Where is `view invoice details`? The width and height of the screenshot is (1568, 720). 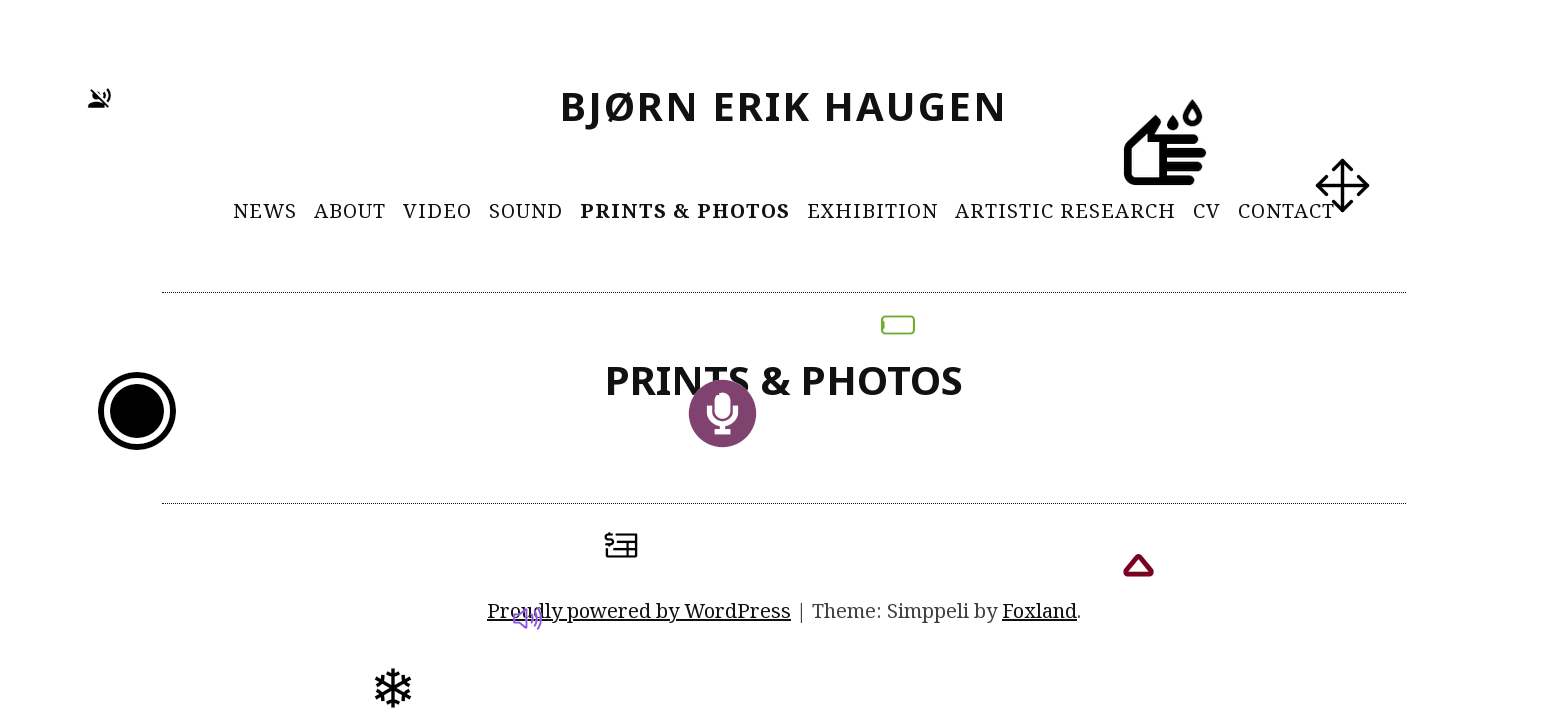 view invoice details is located at coordinates (621, 545).